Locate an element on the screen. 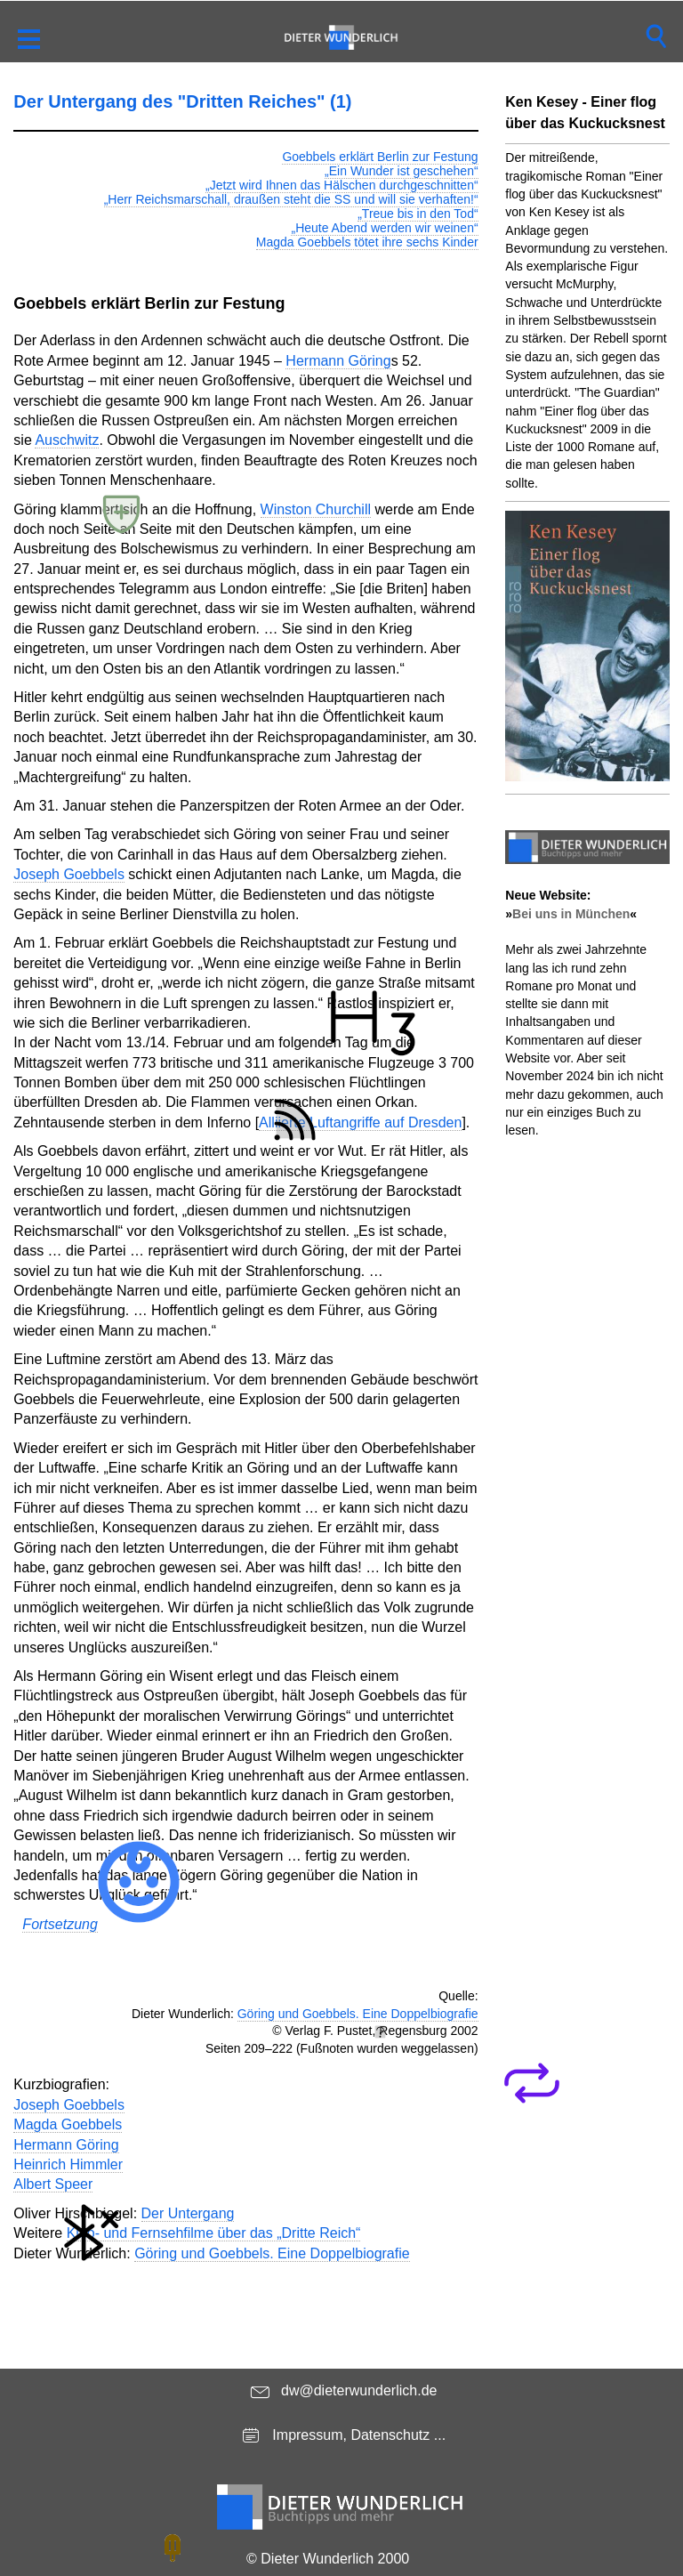  access summer treats or frozen desserts category is located at coordinates (173, 2548).